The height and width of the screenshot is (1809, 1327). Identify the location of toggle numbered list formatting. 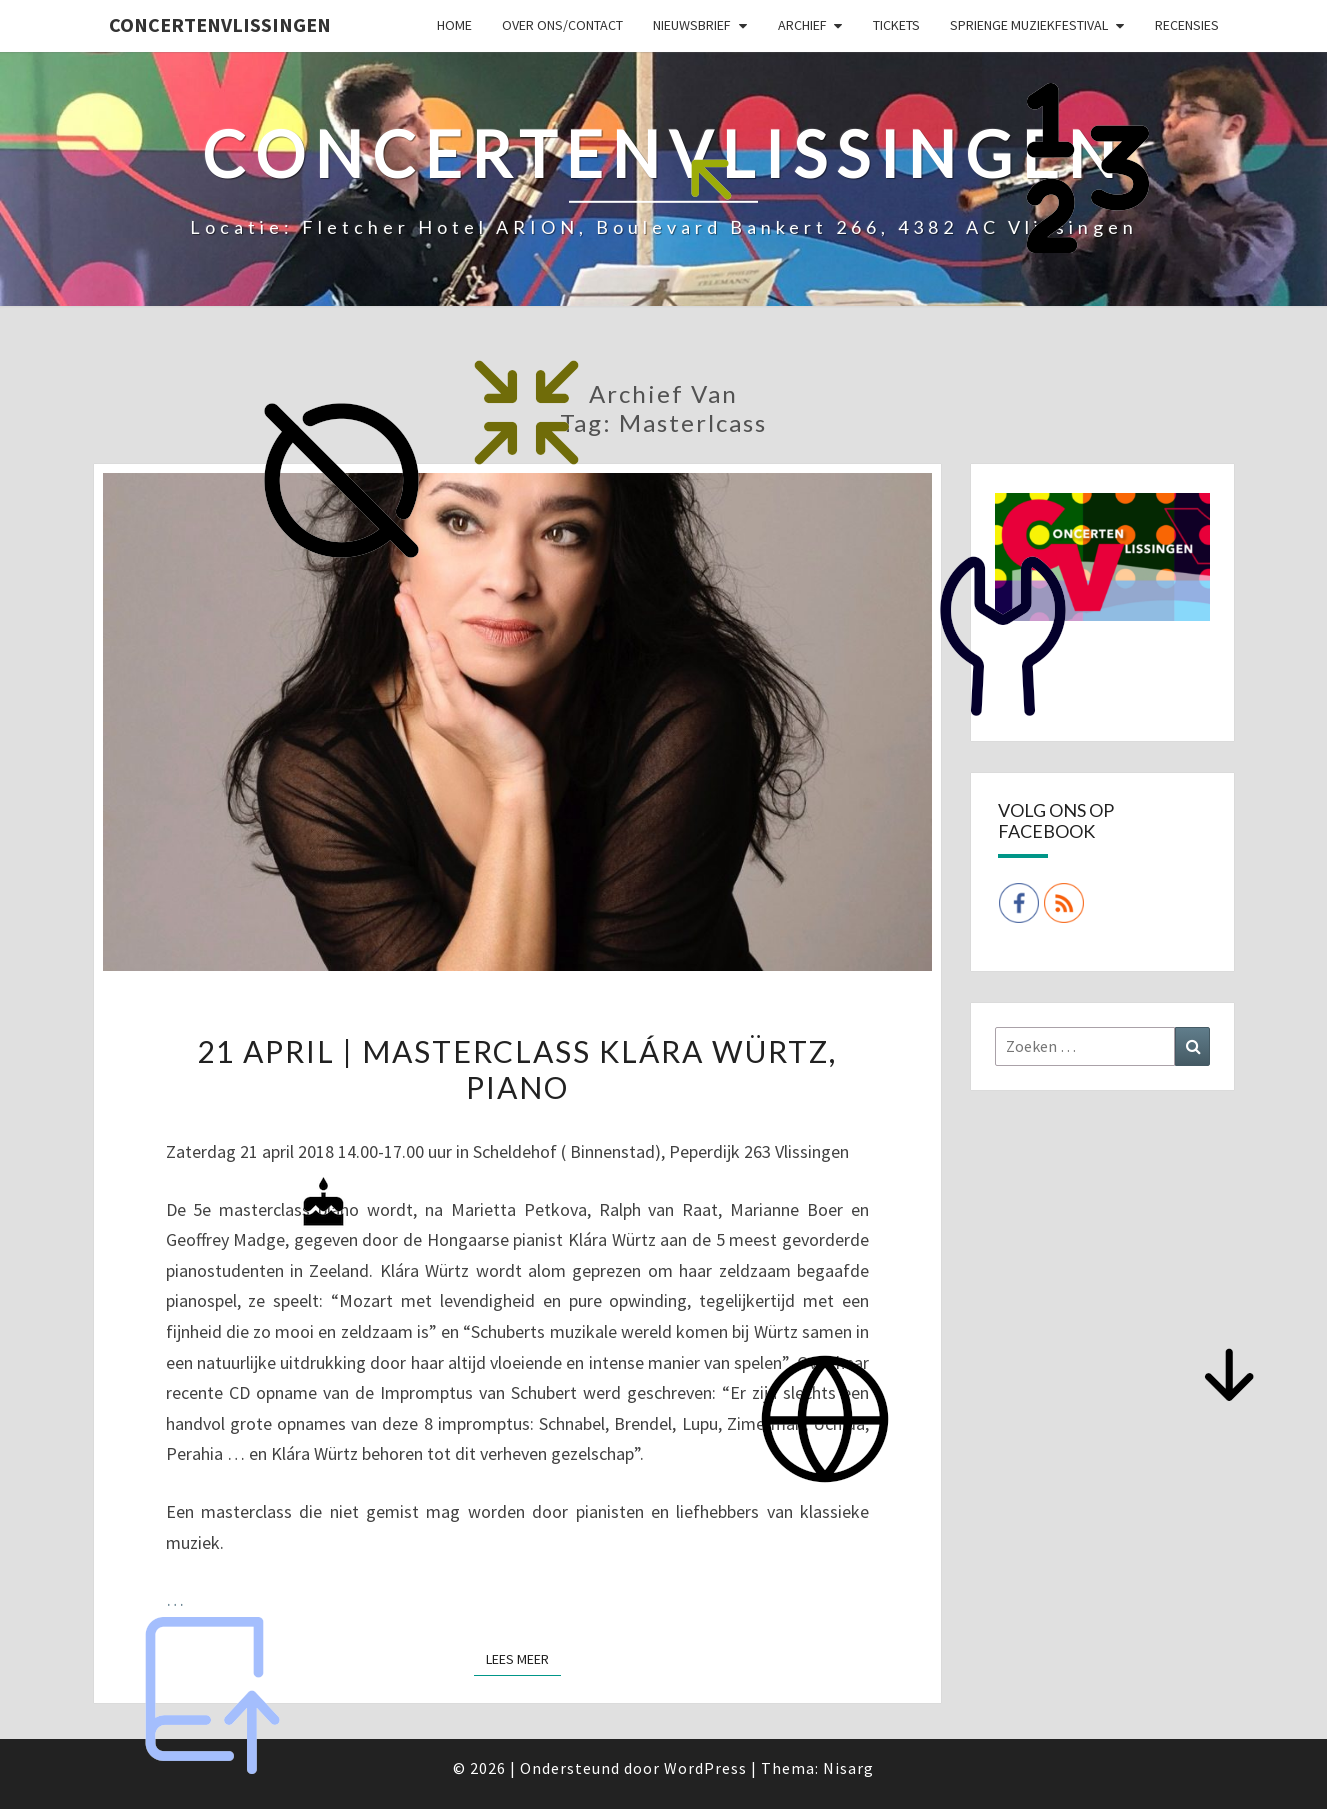
(1080, 168).